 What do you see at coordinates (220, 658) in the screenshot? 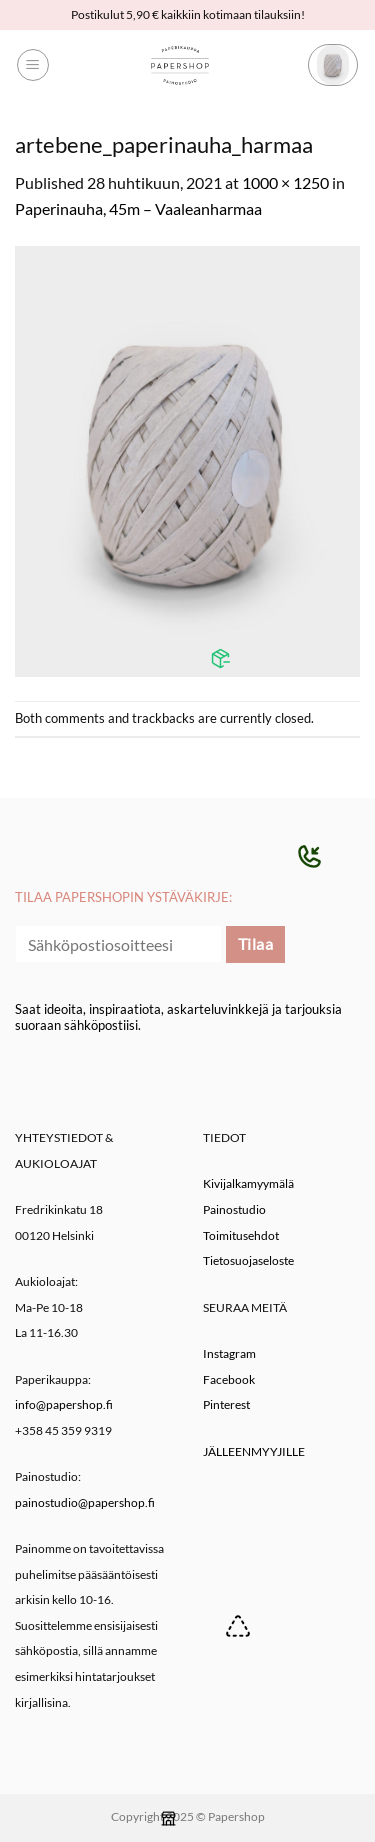
I see `remove item from package or shipment` at bounding box center [220, 658].